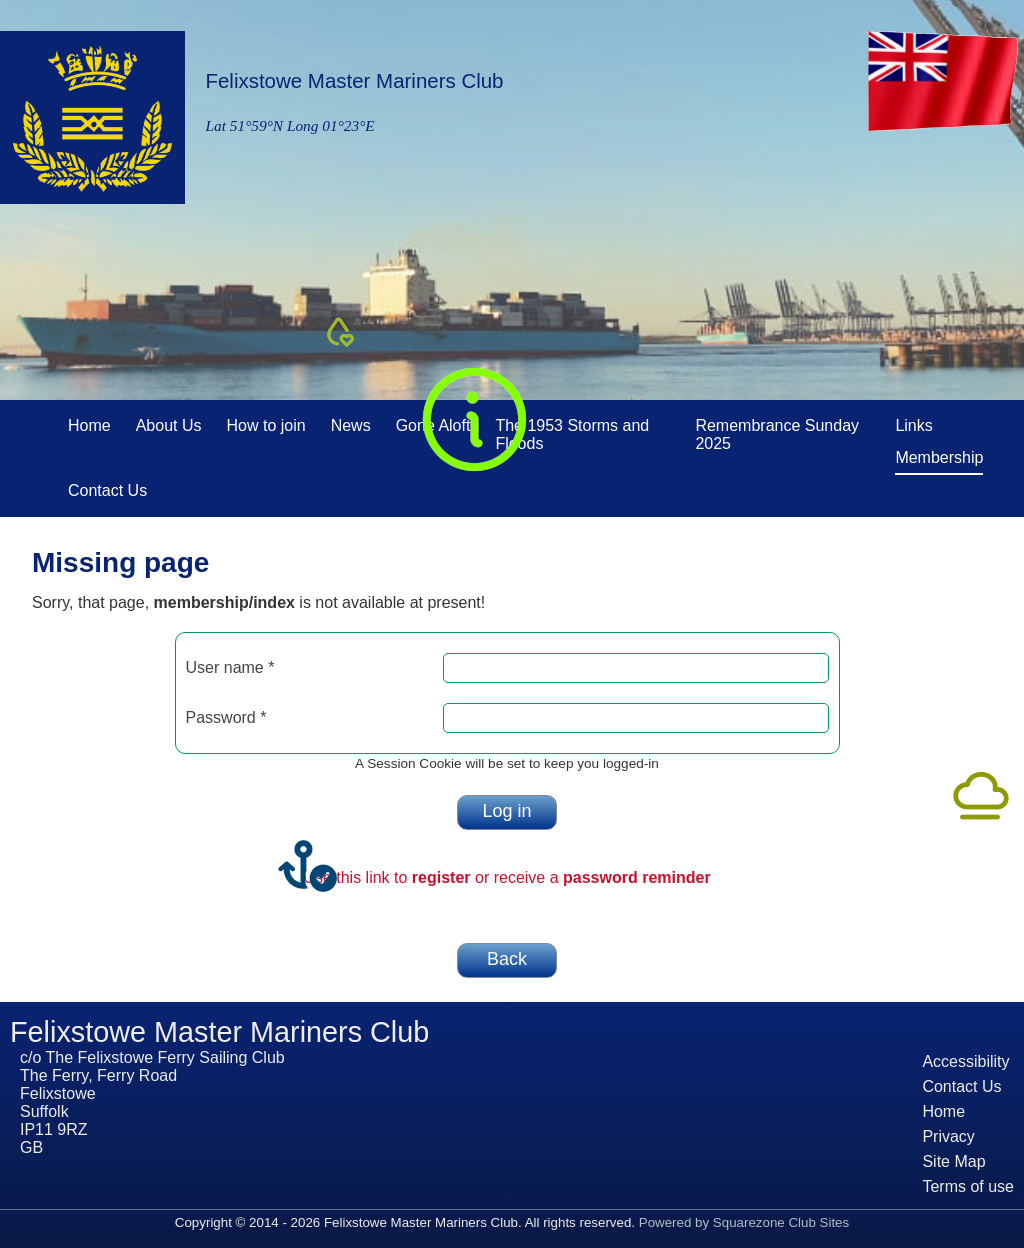 The width and height of the screenshot is (1024, 1248). What do you see at coordinates (338, 331) in the screenshot?
I see `donate blood or support blood donation` at bounding box center [338, 331].